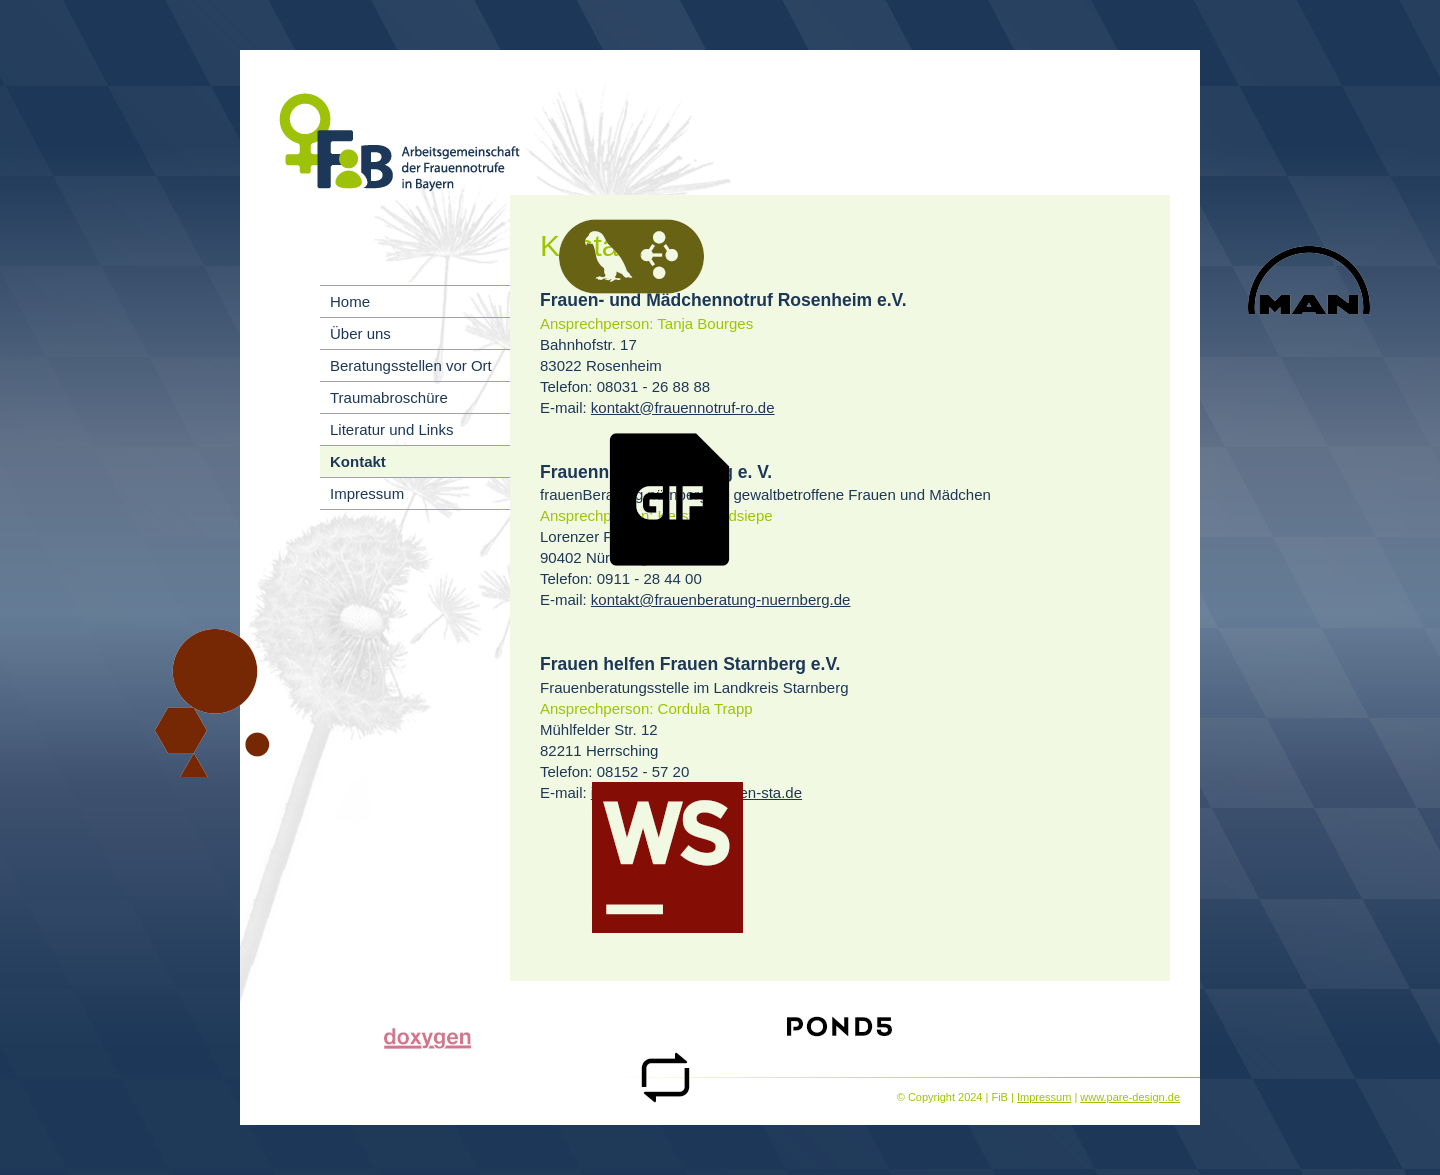 This screenshot has height=1175, width=1440. What do you see at coordinates (669, 499) in the screenshot?
I see `attach a GIF file` at bounding box center [669, 499].